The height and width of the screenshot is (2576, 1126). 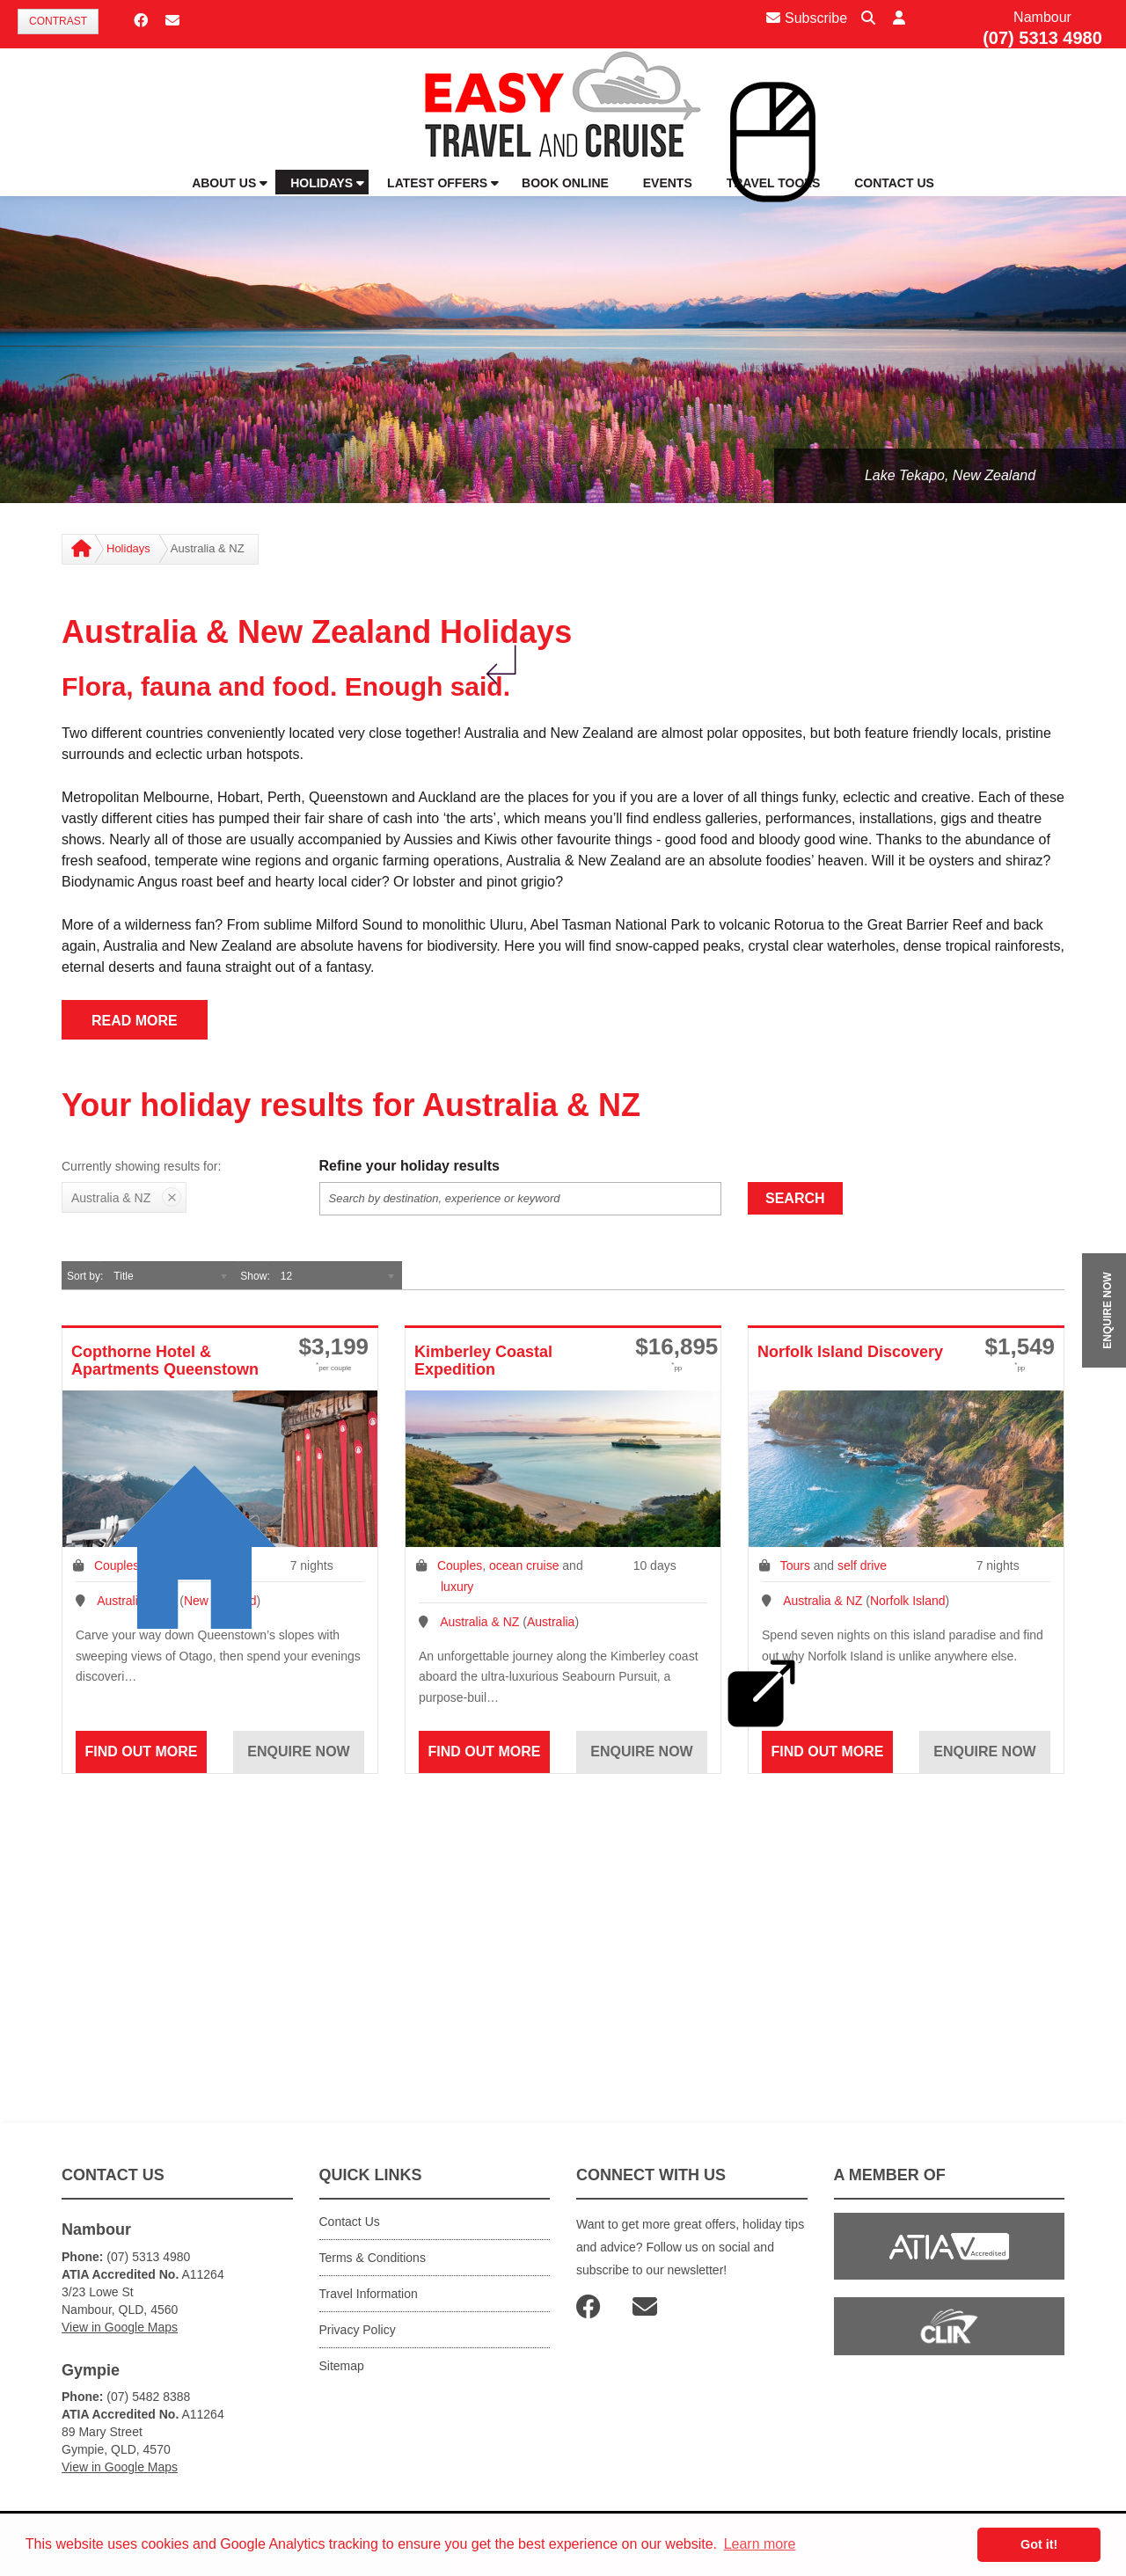 What do you see at coordinates (761, 1693) in the screenshot?
I see `open link in a new window` at bounding box center [761, 1693].